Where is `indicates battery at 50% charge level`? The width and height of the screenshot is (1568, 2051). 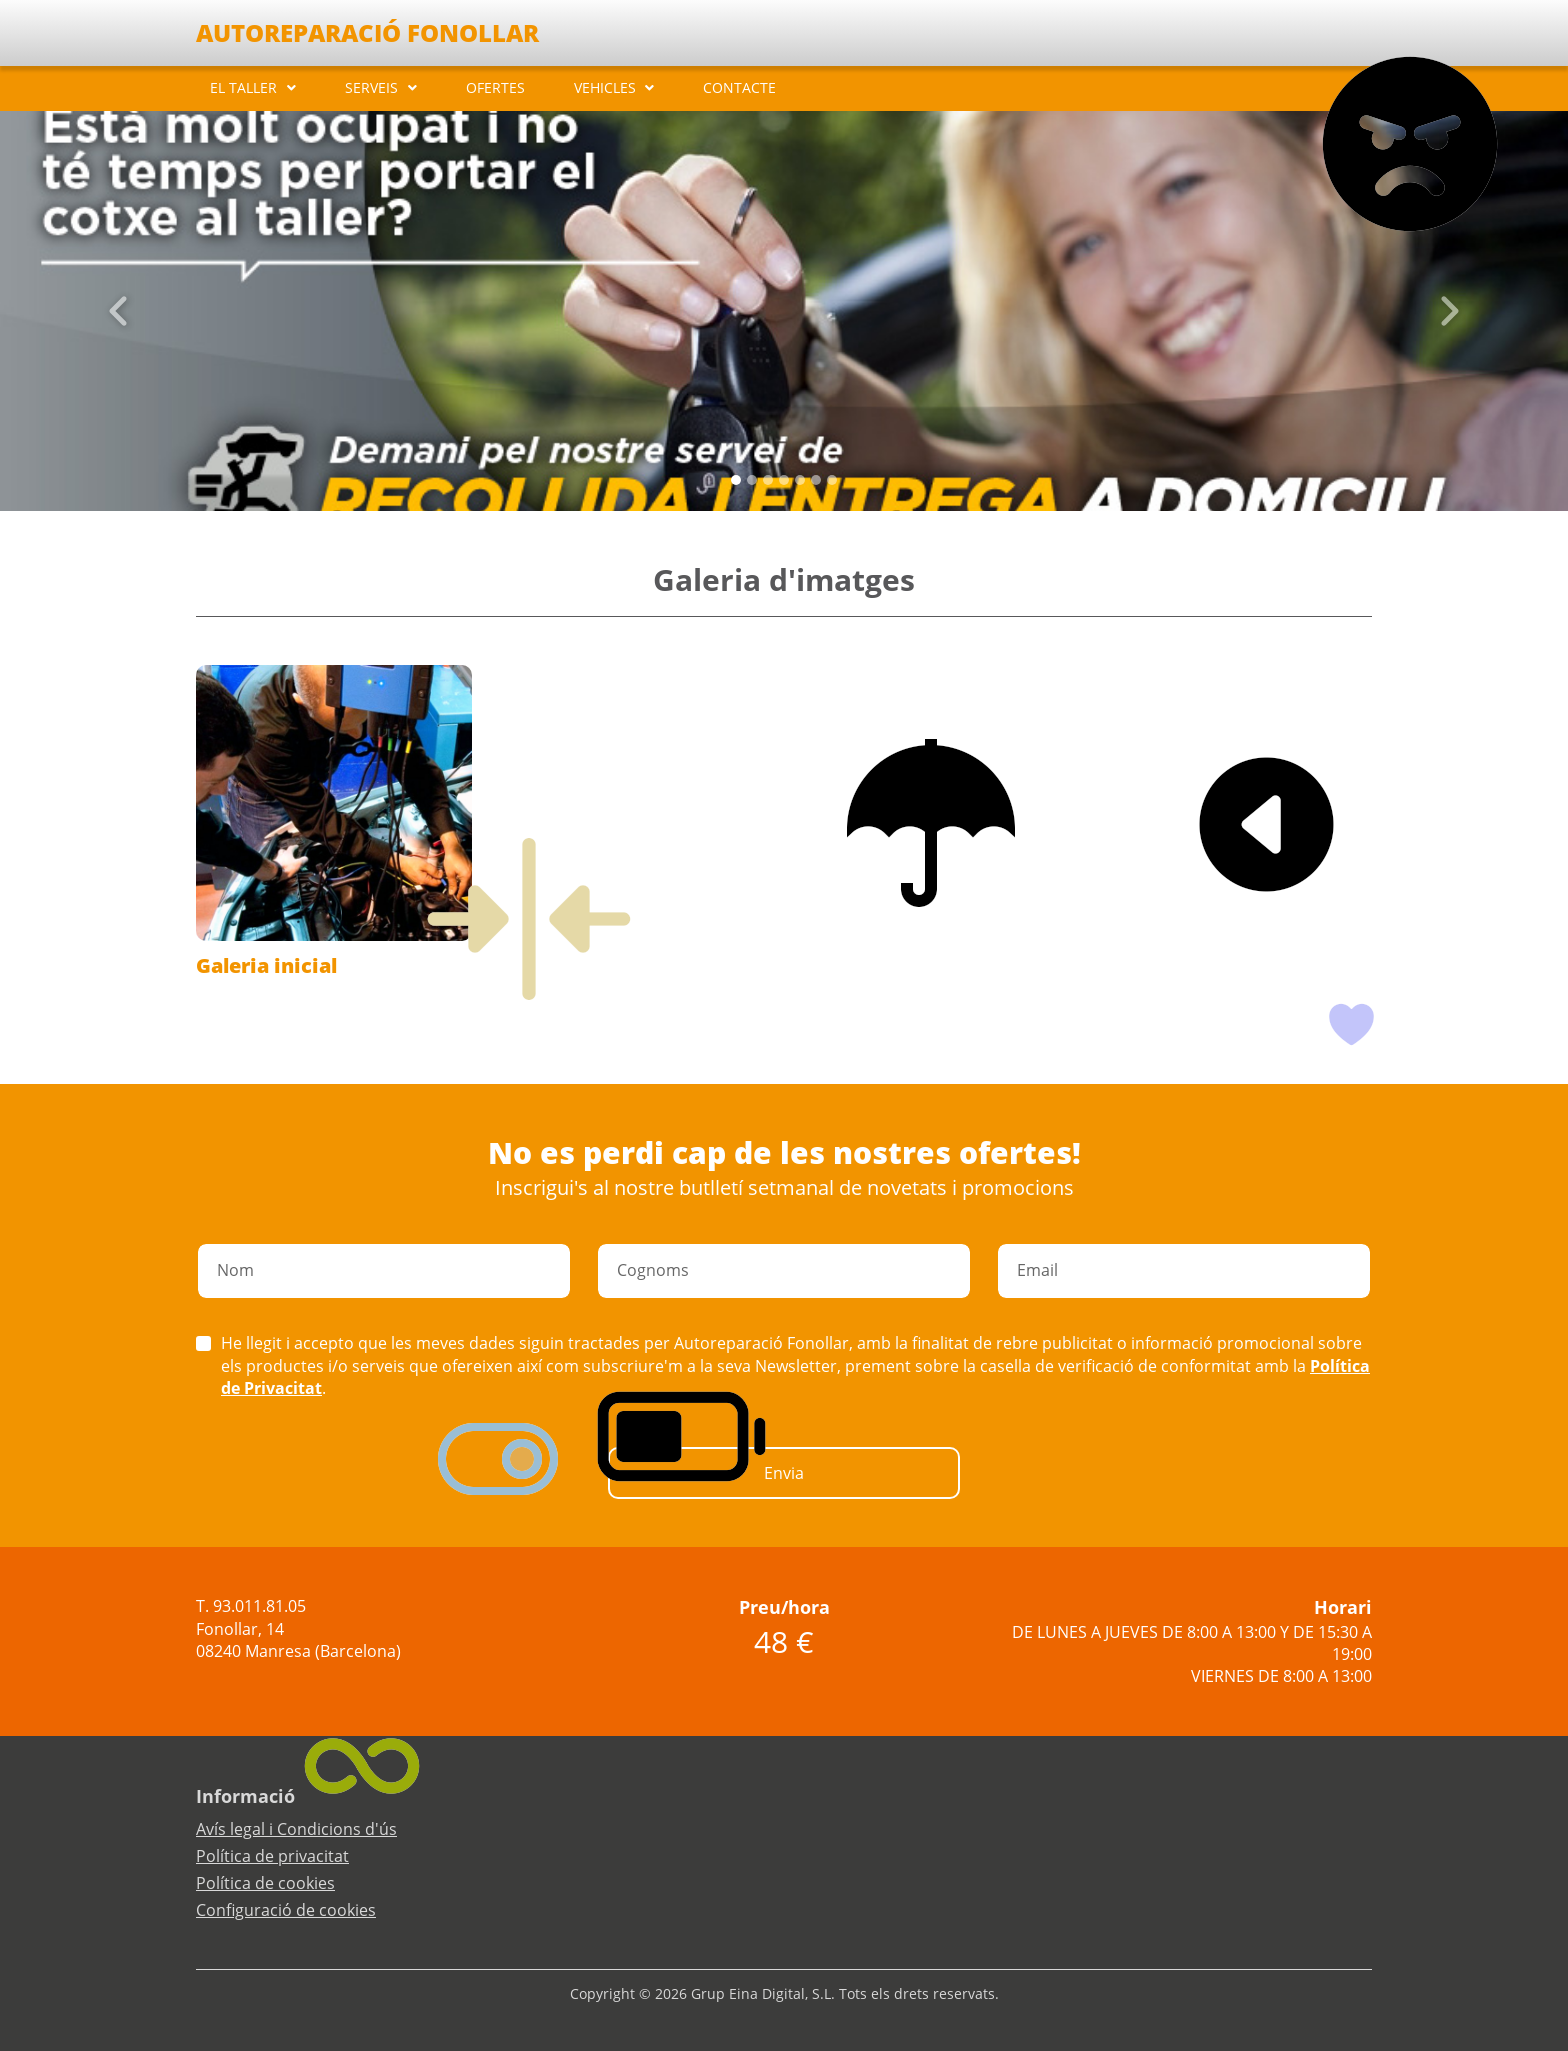
indicates battery at 50% charge level is located at coordinates (681, 1436).